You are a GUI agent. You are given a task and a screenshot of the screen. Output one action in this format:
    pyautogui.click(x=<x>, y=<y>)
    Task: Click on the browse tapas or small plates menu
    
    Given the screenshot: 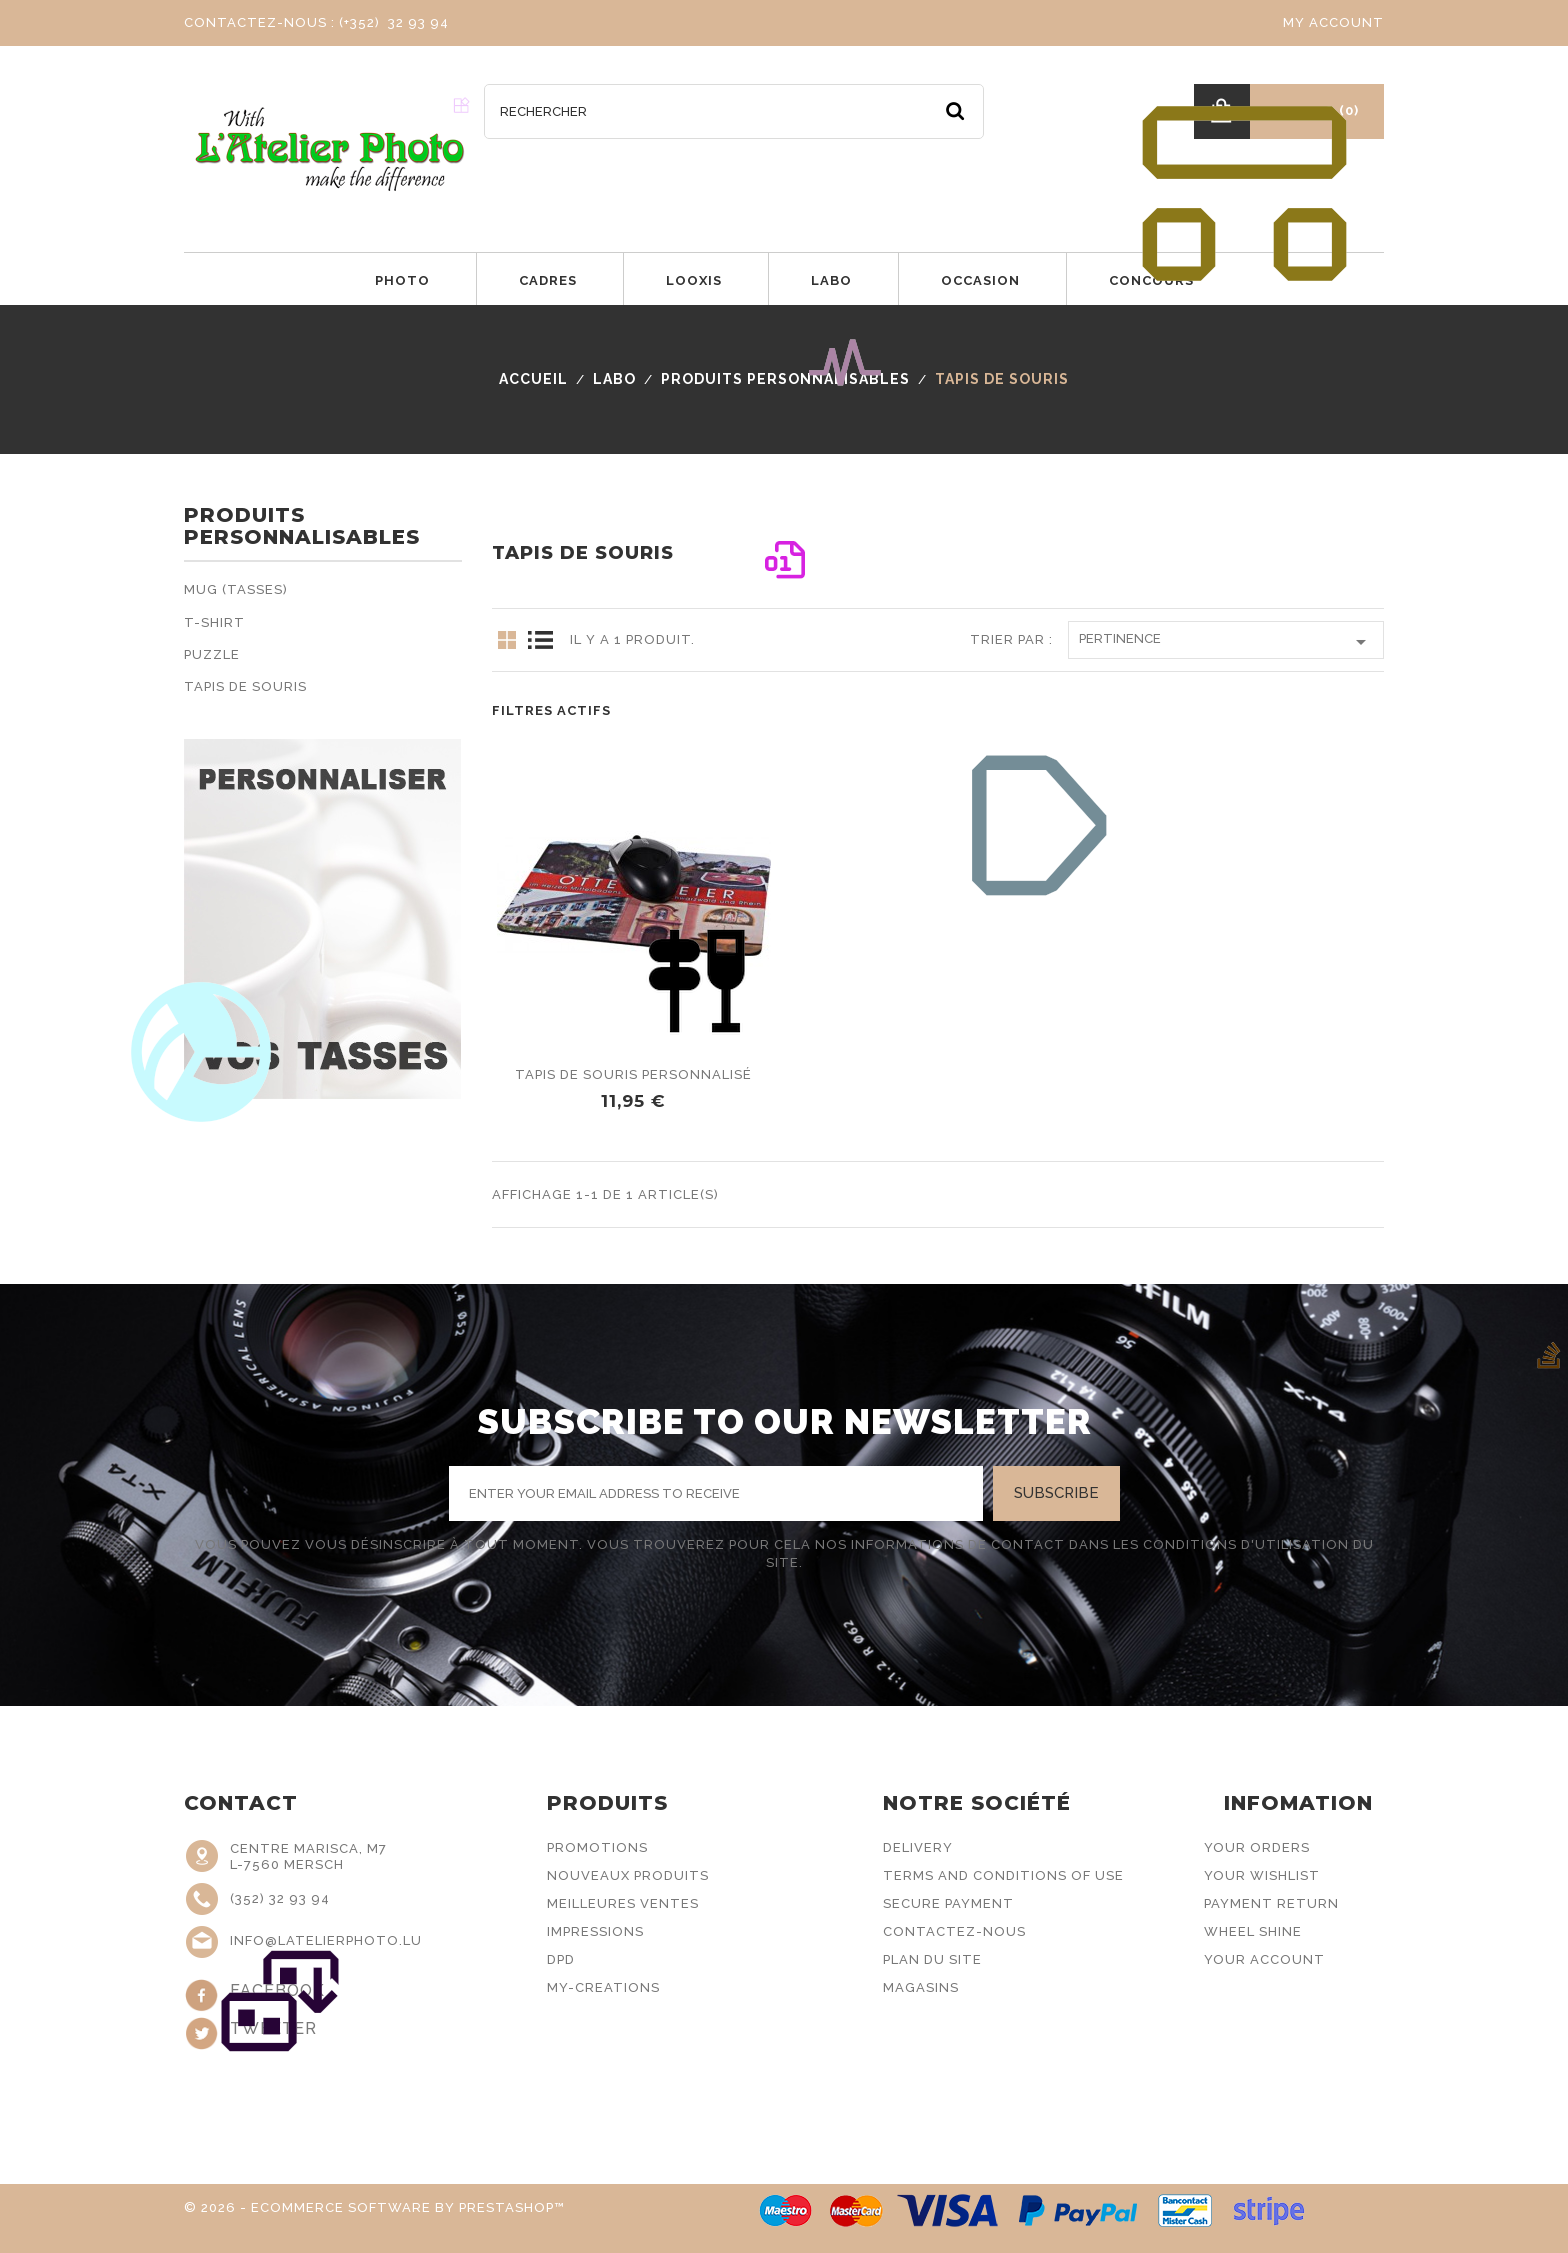 What is the action you would take?
    pyautogui.click(x=698, y=981)
    